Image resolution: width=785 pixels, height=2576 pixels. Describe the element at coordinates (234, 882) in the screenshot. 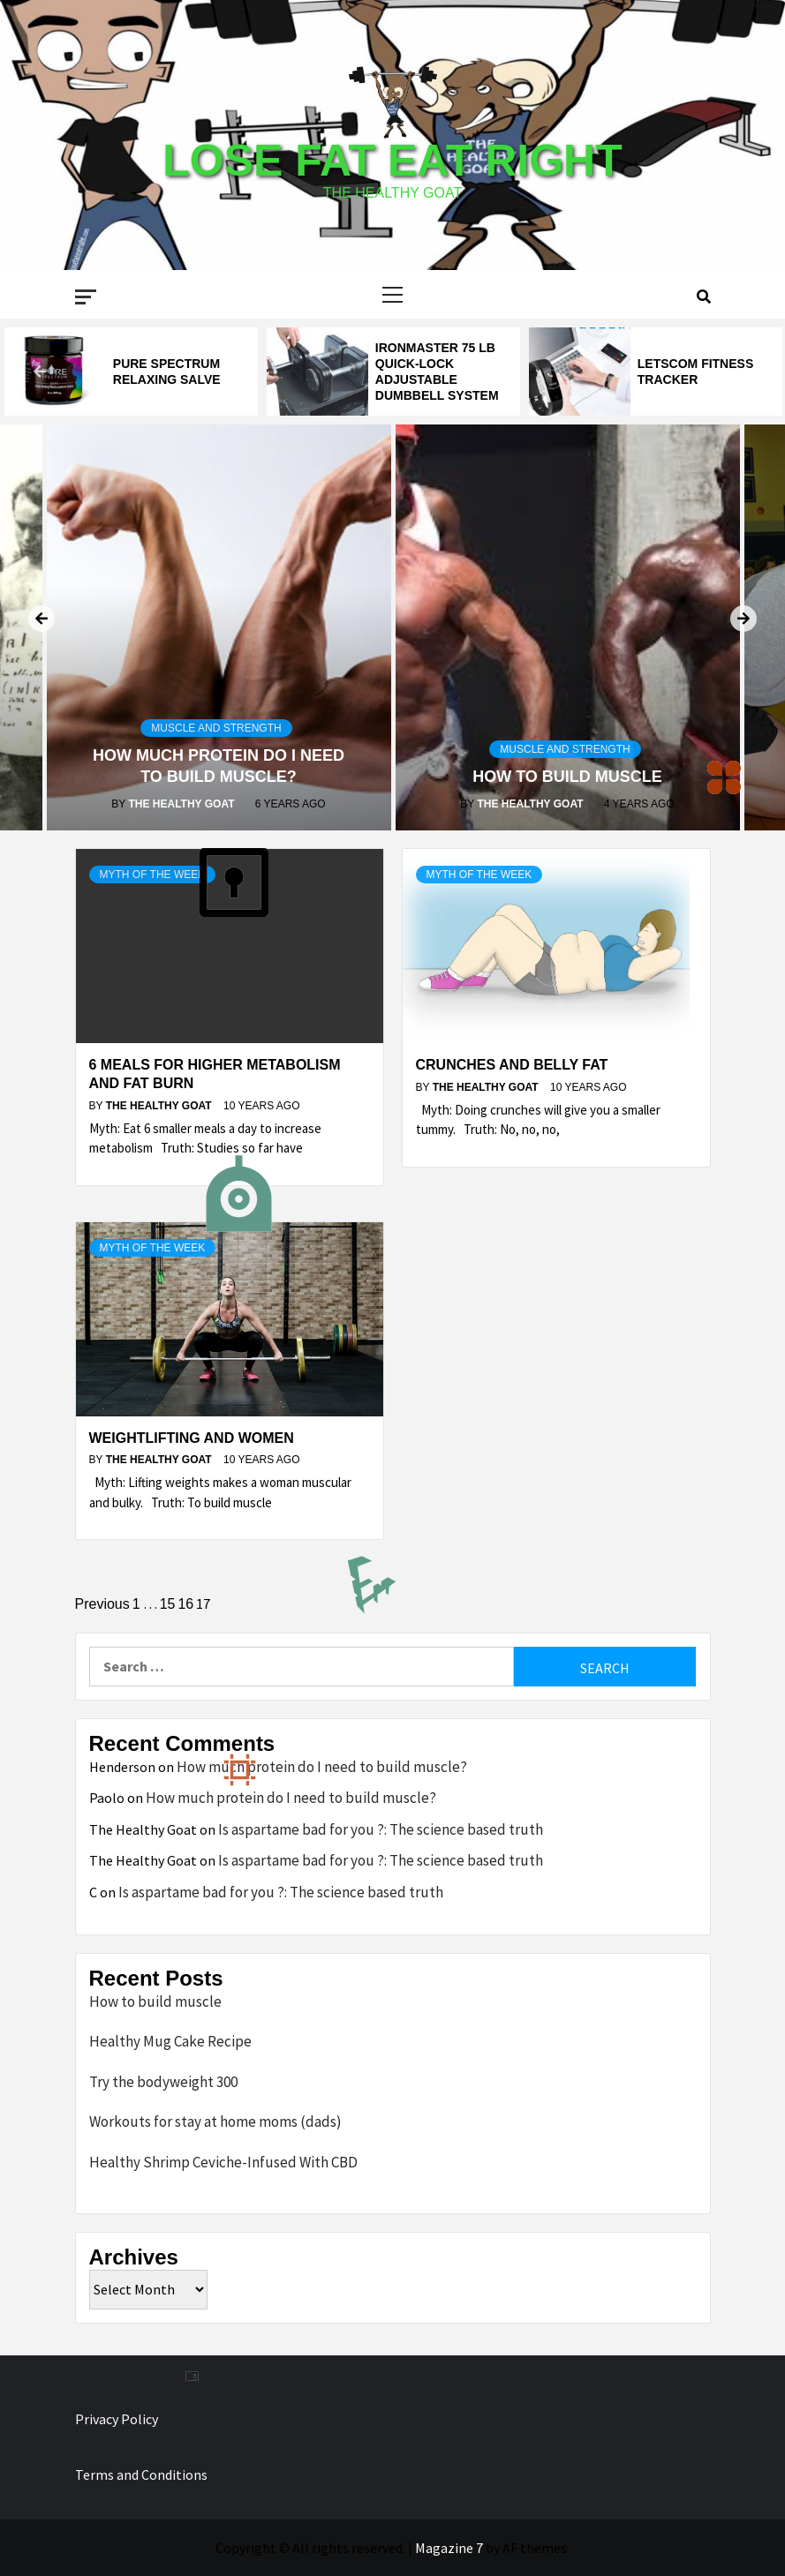

I see `access door lock or security settings` at that location.